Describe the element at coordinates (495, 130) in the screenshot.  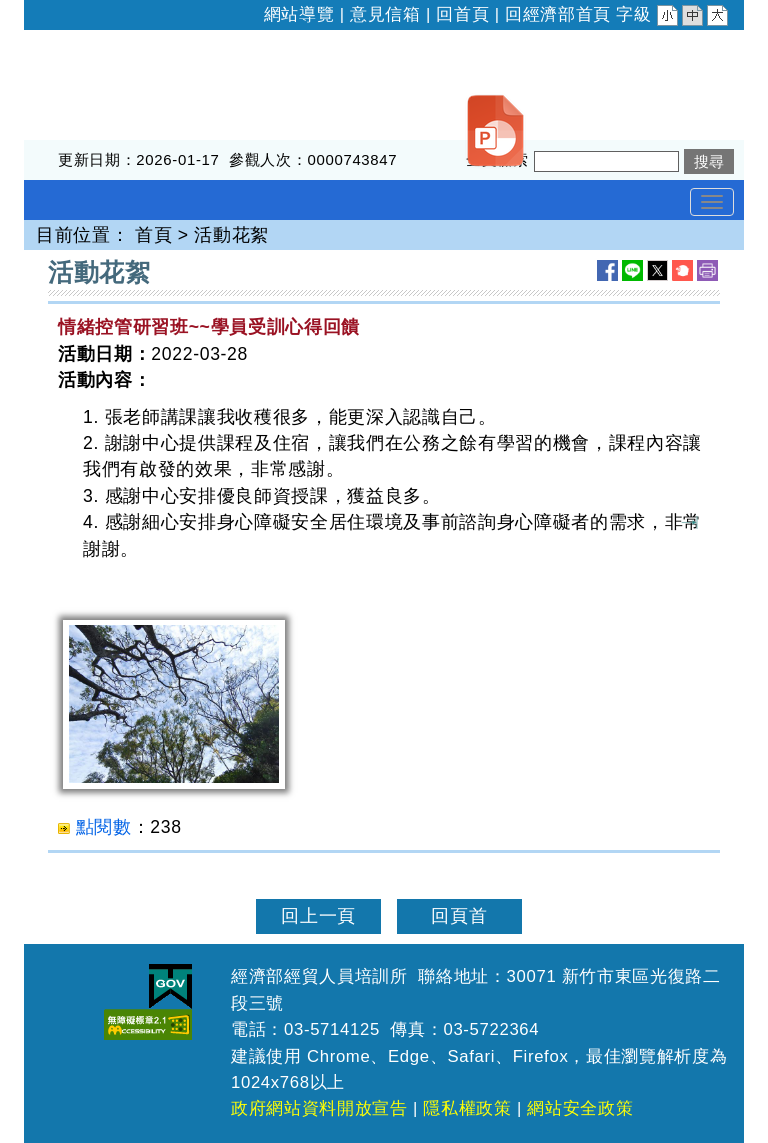
I see `microsoft powerpoint file` at that location.